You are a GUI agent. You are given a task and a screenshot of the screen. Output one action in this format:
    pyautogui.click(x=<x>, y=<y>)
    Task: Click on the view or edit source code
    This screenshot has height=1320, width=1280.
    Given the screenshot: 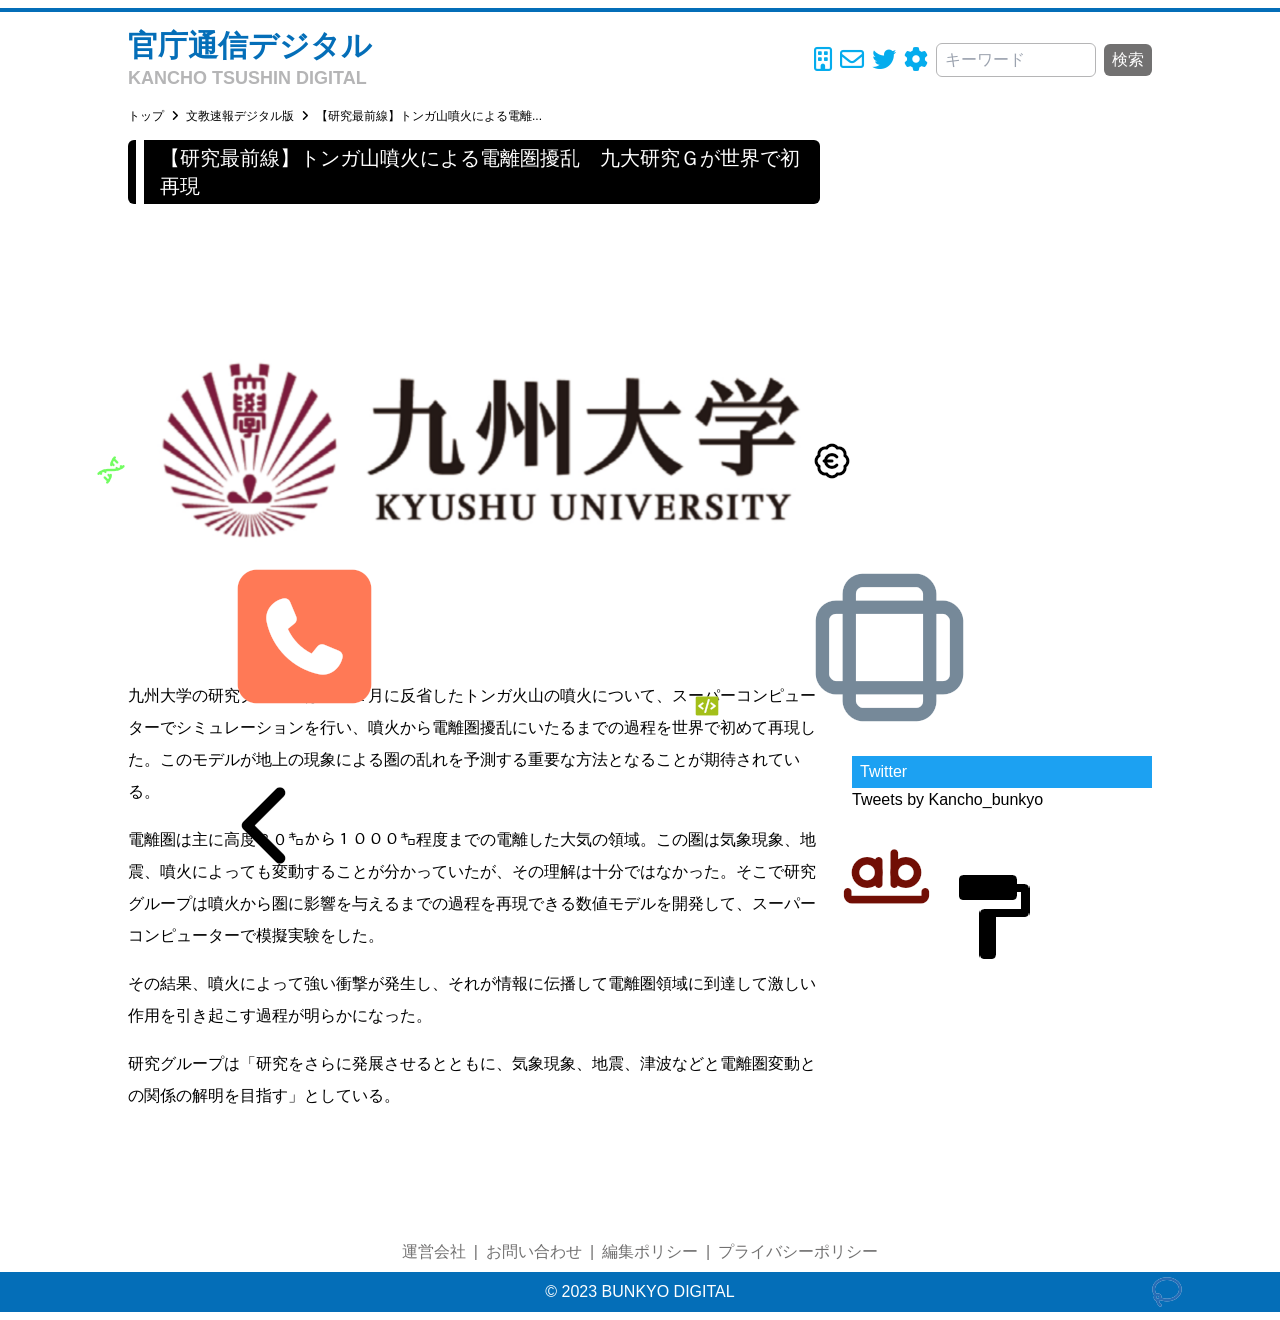 What is the action you would take?
    pyautogui.click(x=707, y=706)
    